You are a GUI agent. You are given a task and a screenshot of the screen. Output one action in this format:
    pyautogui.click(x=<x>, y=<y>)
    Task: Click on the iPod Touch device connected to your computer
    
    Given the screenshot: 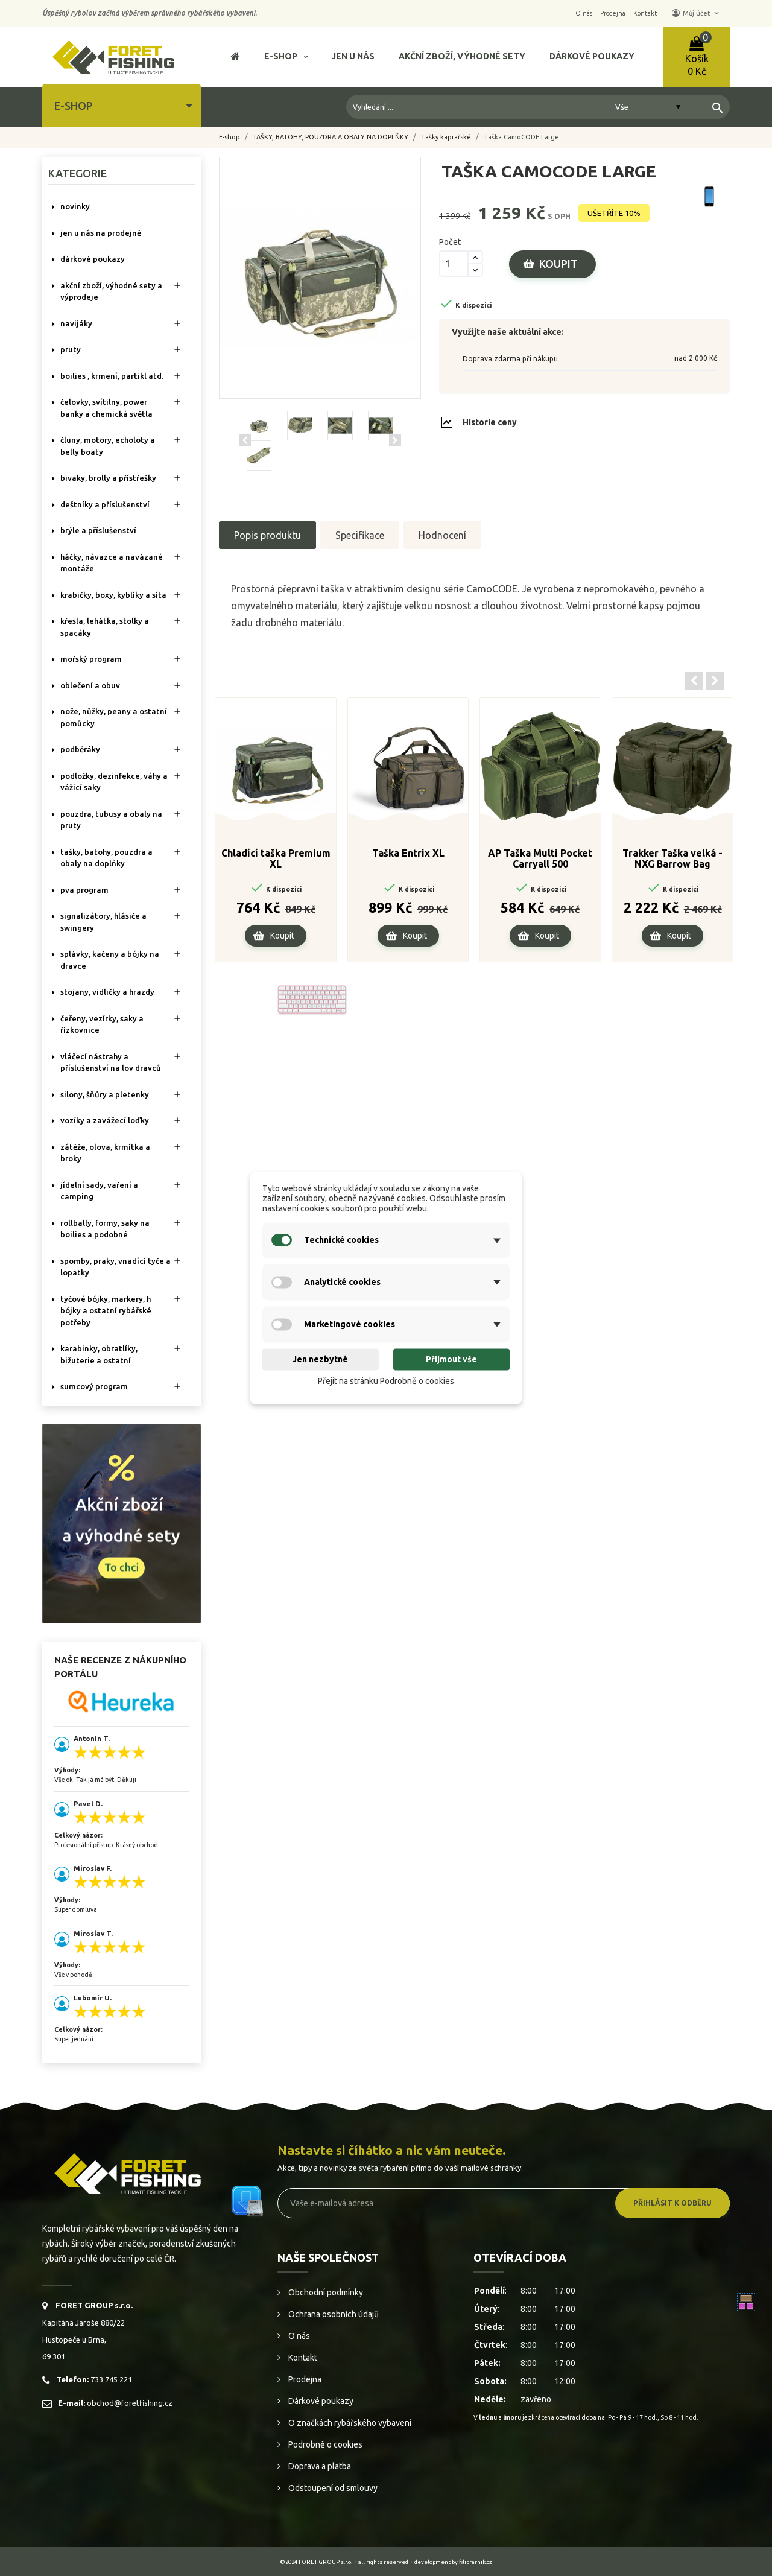 What is the action you would take?
    pyautogui.click(x=709, y=197)
    